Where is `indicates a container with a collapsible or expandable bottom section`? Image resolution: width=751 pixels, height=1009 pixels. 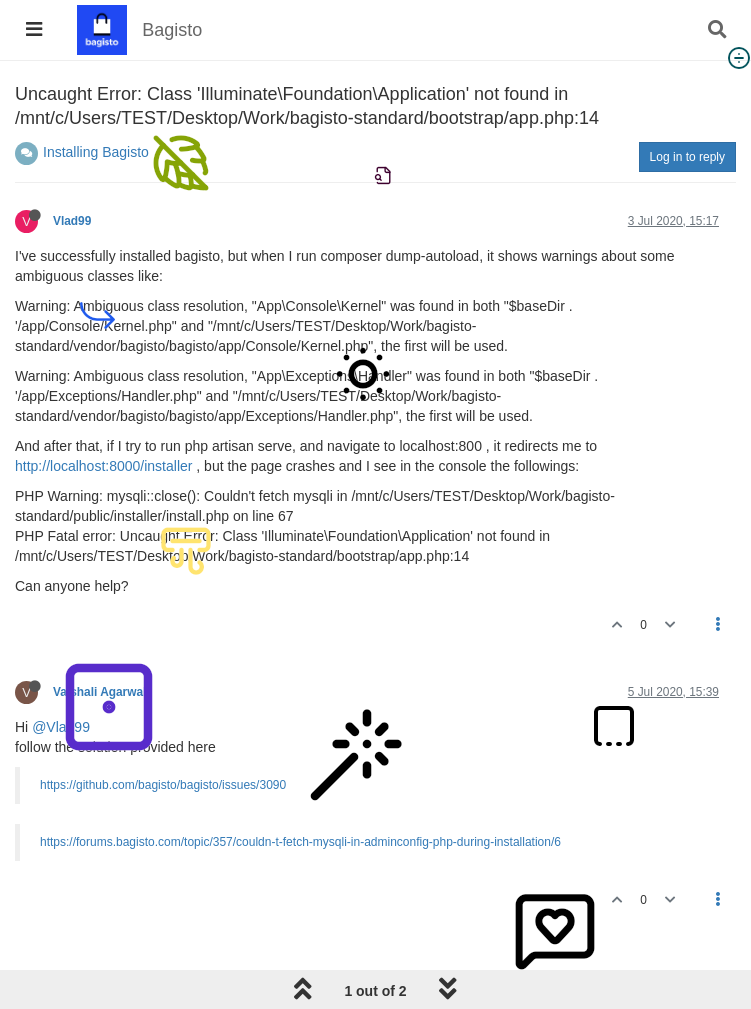
indicates a container with a collapsible or expandable bottom section is located at coordinates (614, 726).